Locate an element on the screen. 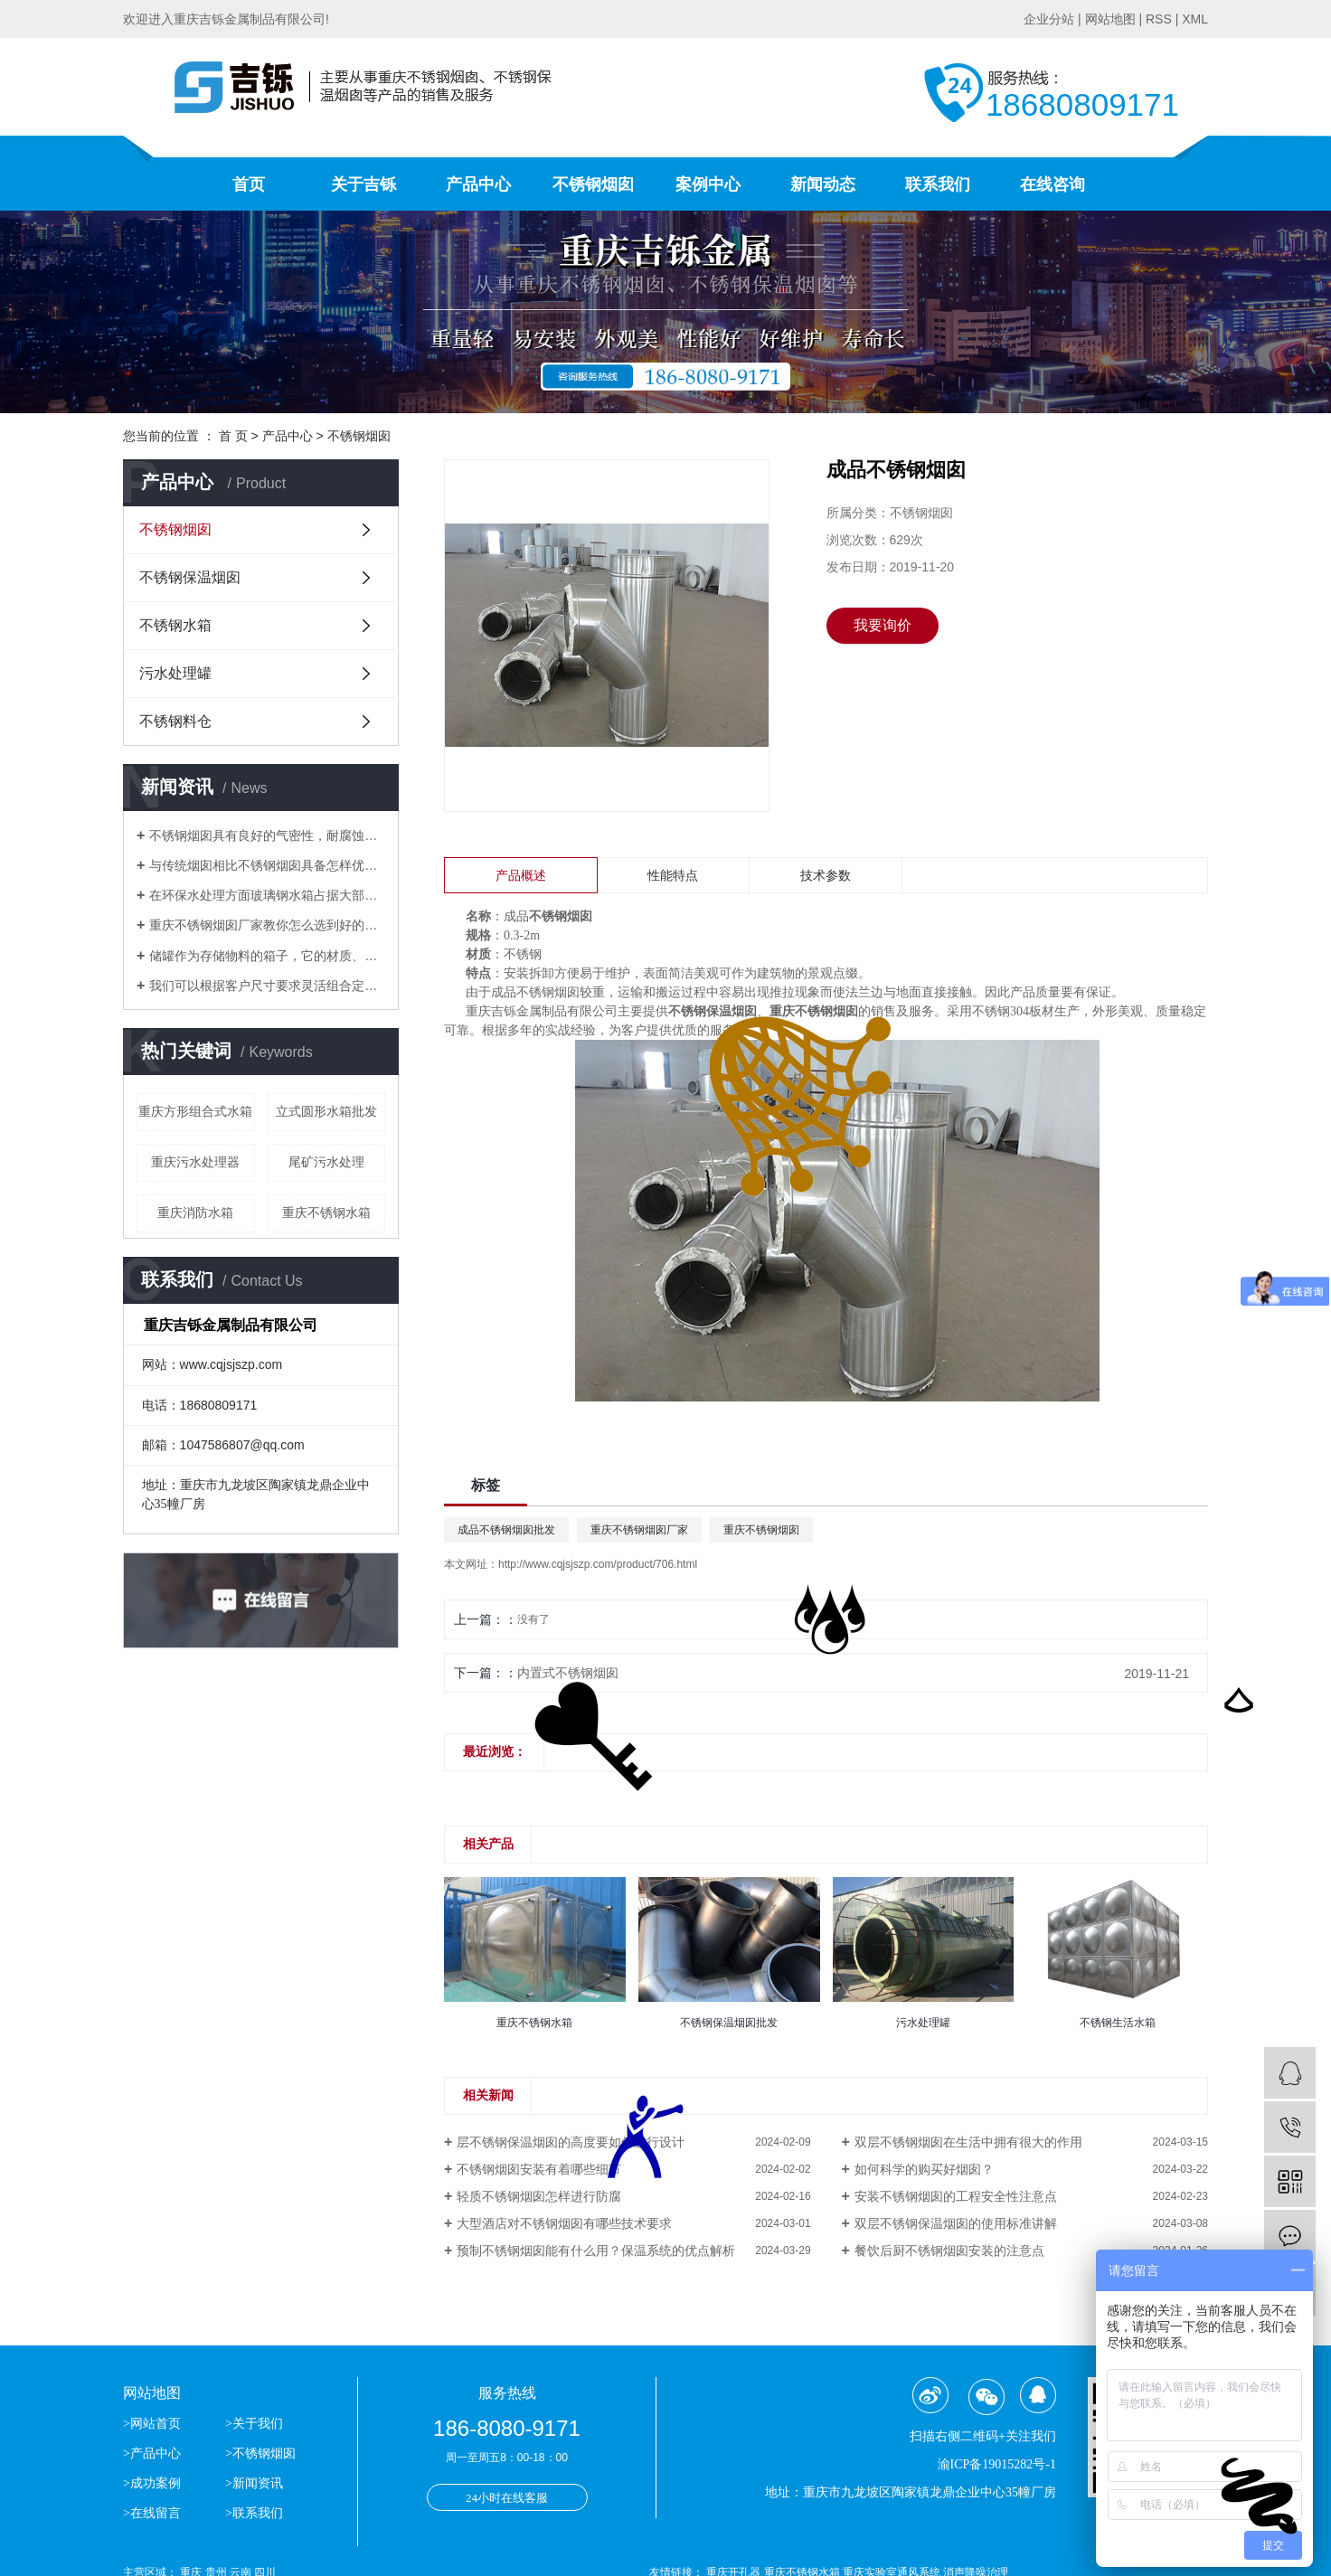 Image resolution: width=1331 pixels, height=2576 pixels. unlock romantic or relationship-themed content is located at coordinates (593, 1736).